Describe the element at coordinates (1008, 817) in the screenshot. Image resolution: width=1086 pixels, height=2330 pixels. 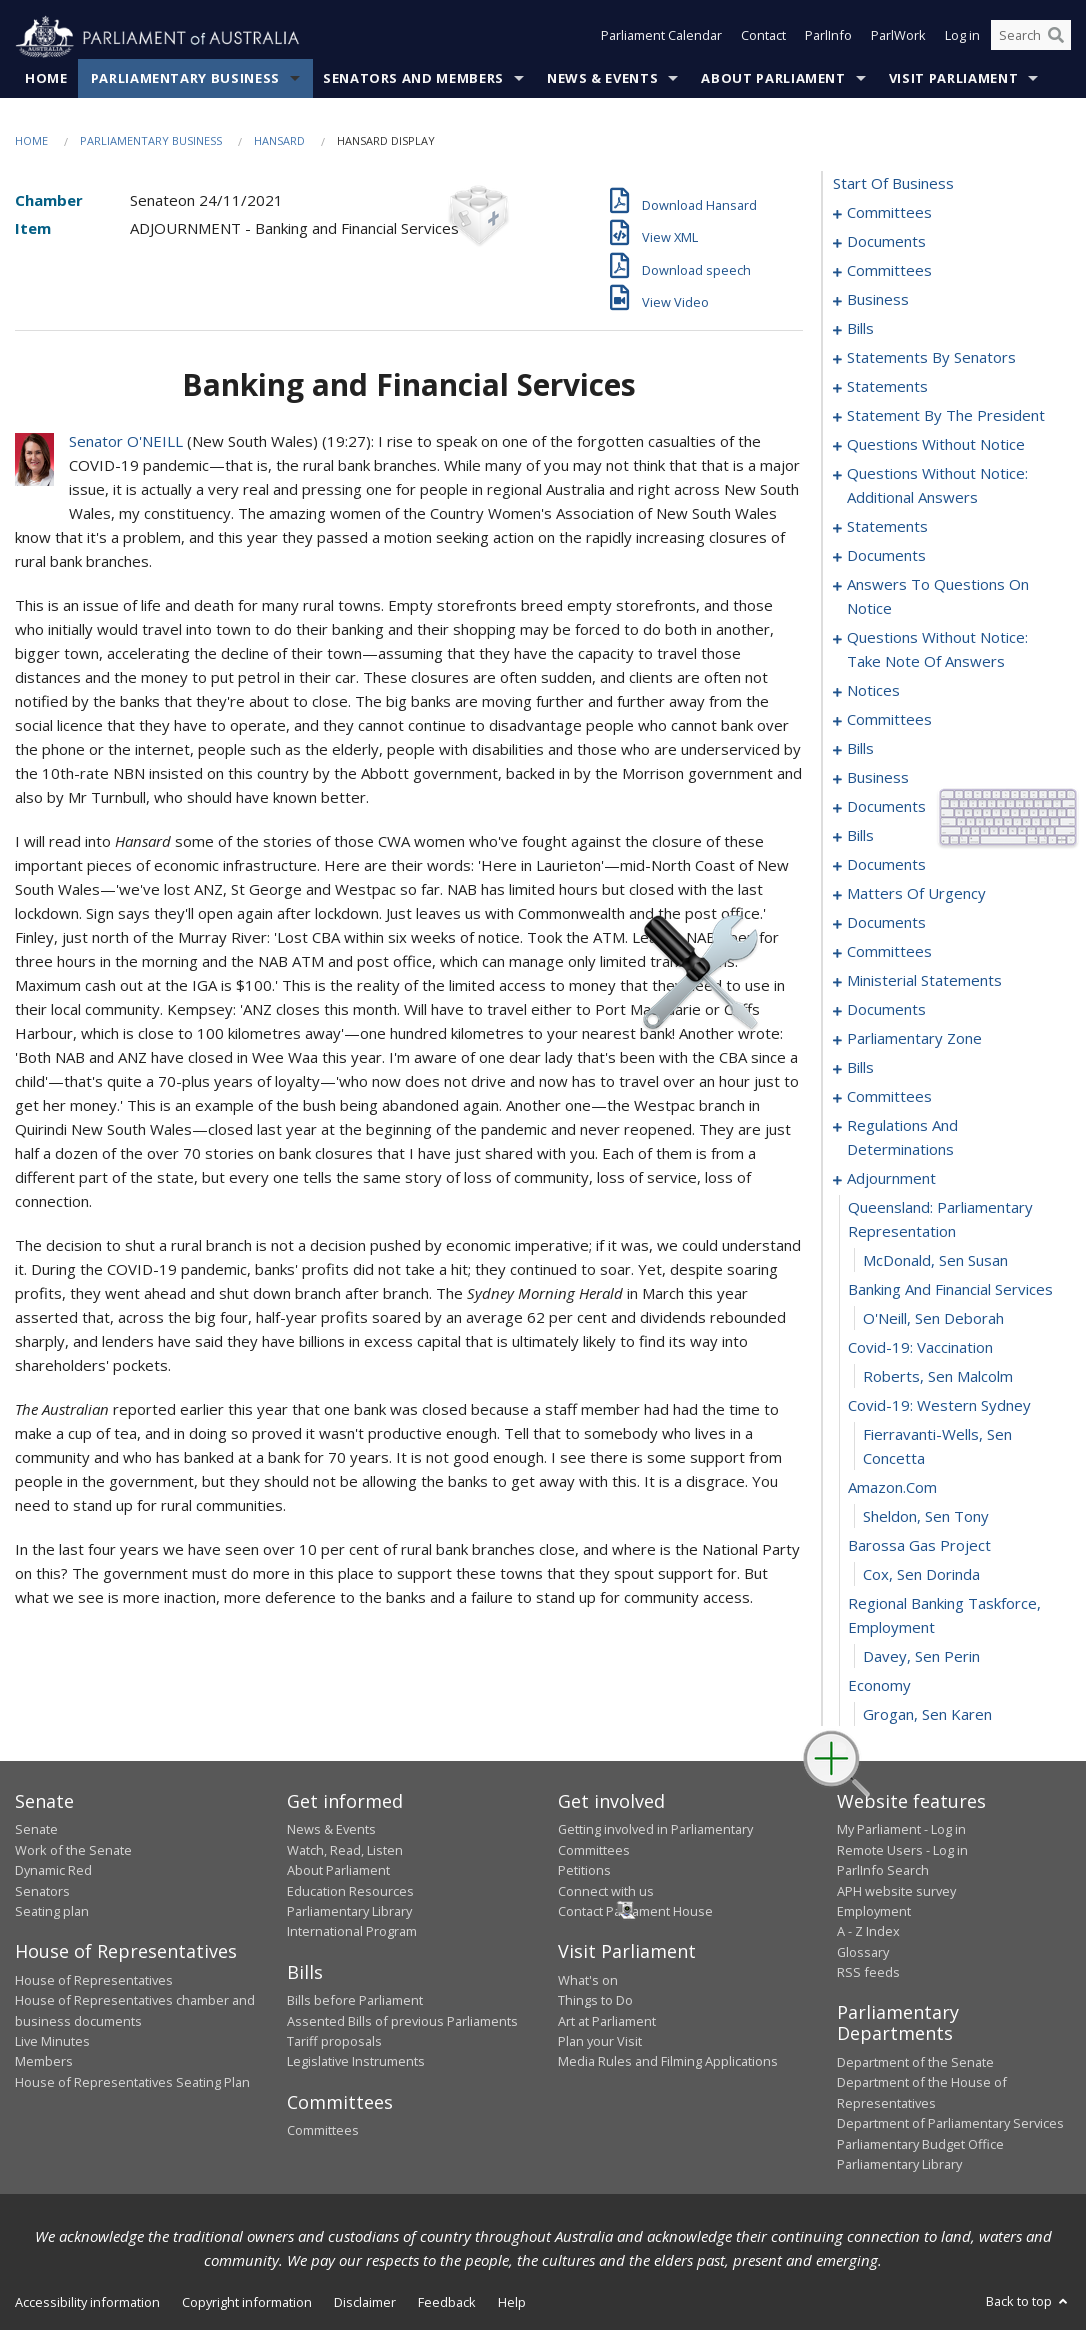
I see `connect a bluetooth keyboard` at that location.